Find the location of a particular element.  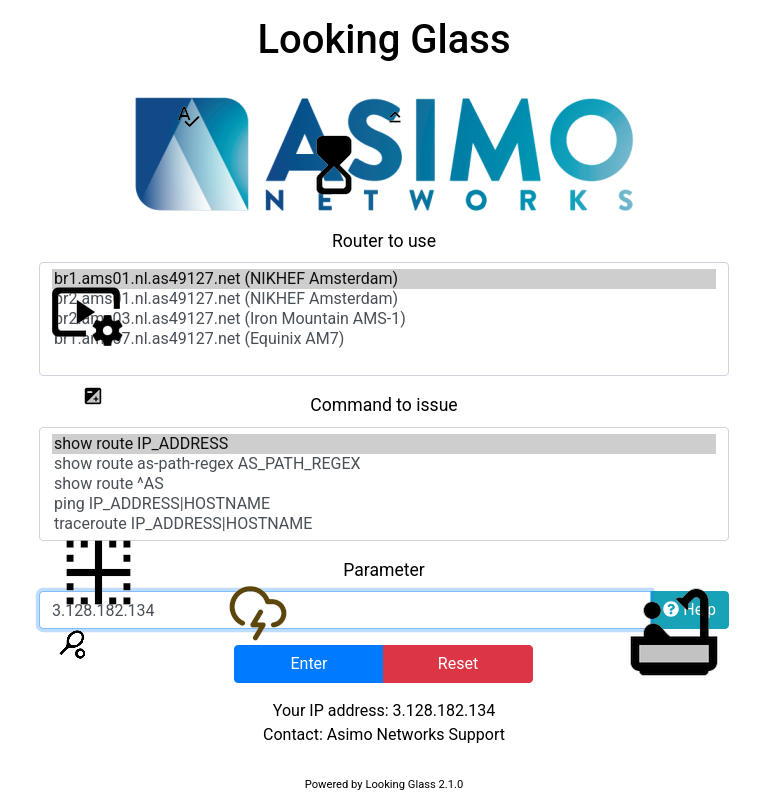

indicates bathroom or bathing facilities is located at coordinates (674, 632).